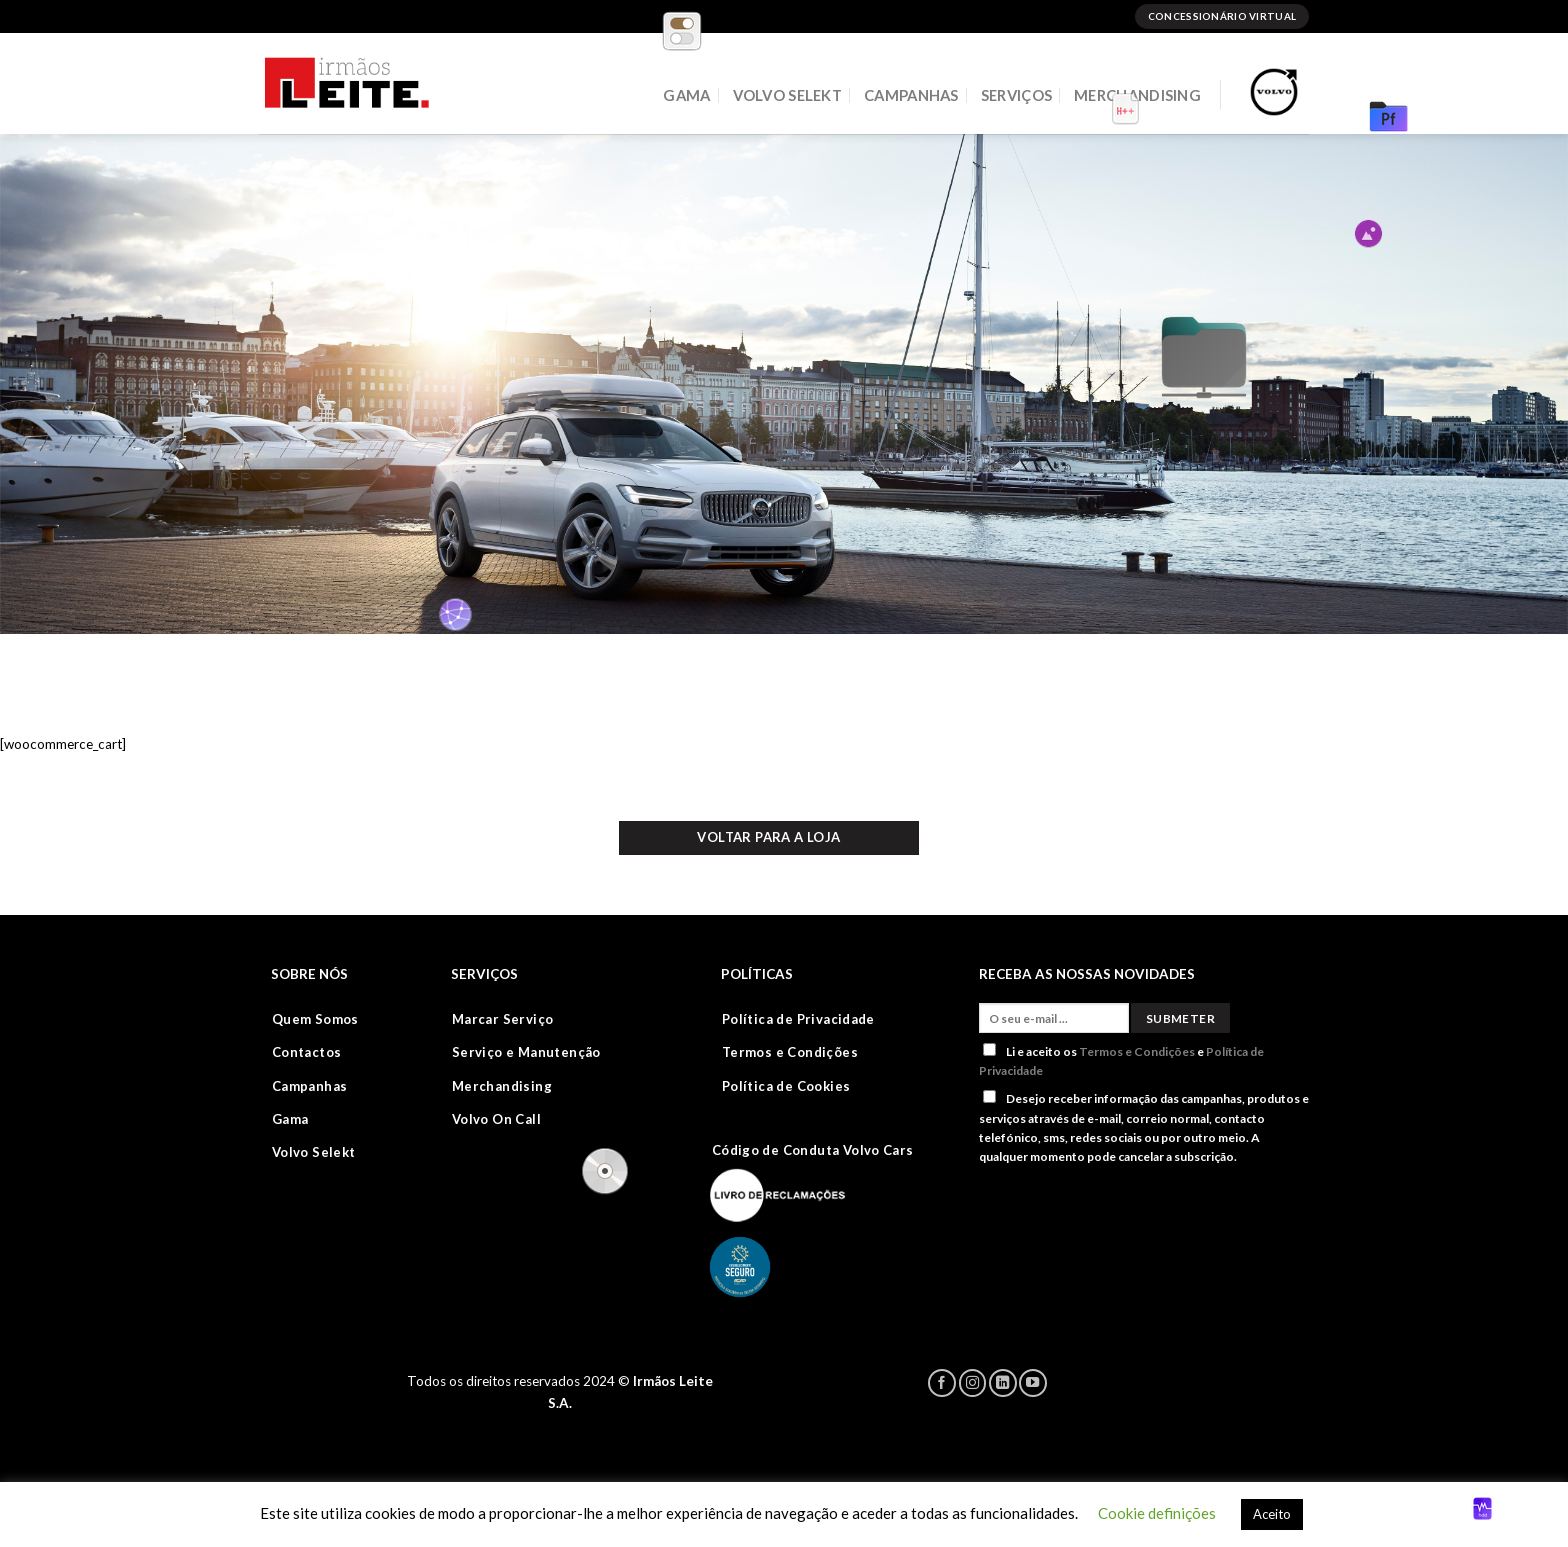 The image size is (1568, 1547). Describe the element at coordinates (455, 614) in the screenshot. I see `access network workgroup or shared resources` at that location.